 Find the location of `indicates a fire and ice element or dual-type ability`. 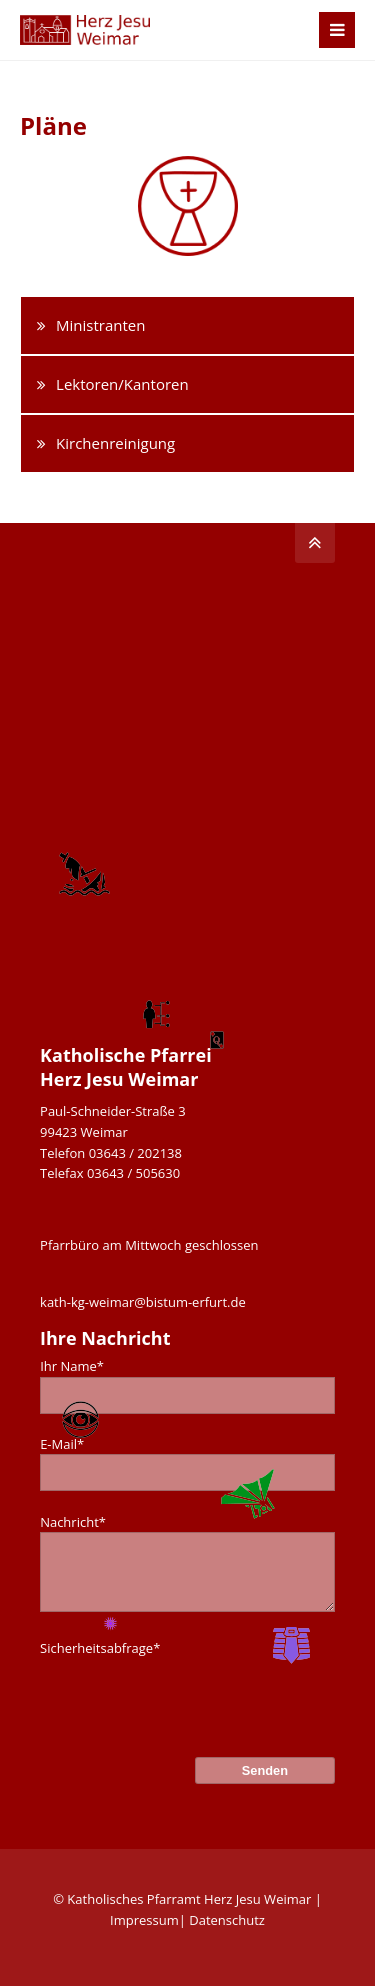

indicates a fire and ice element or dual-type ability is located at coordinates (110, 1623).